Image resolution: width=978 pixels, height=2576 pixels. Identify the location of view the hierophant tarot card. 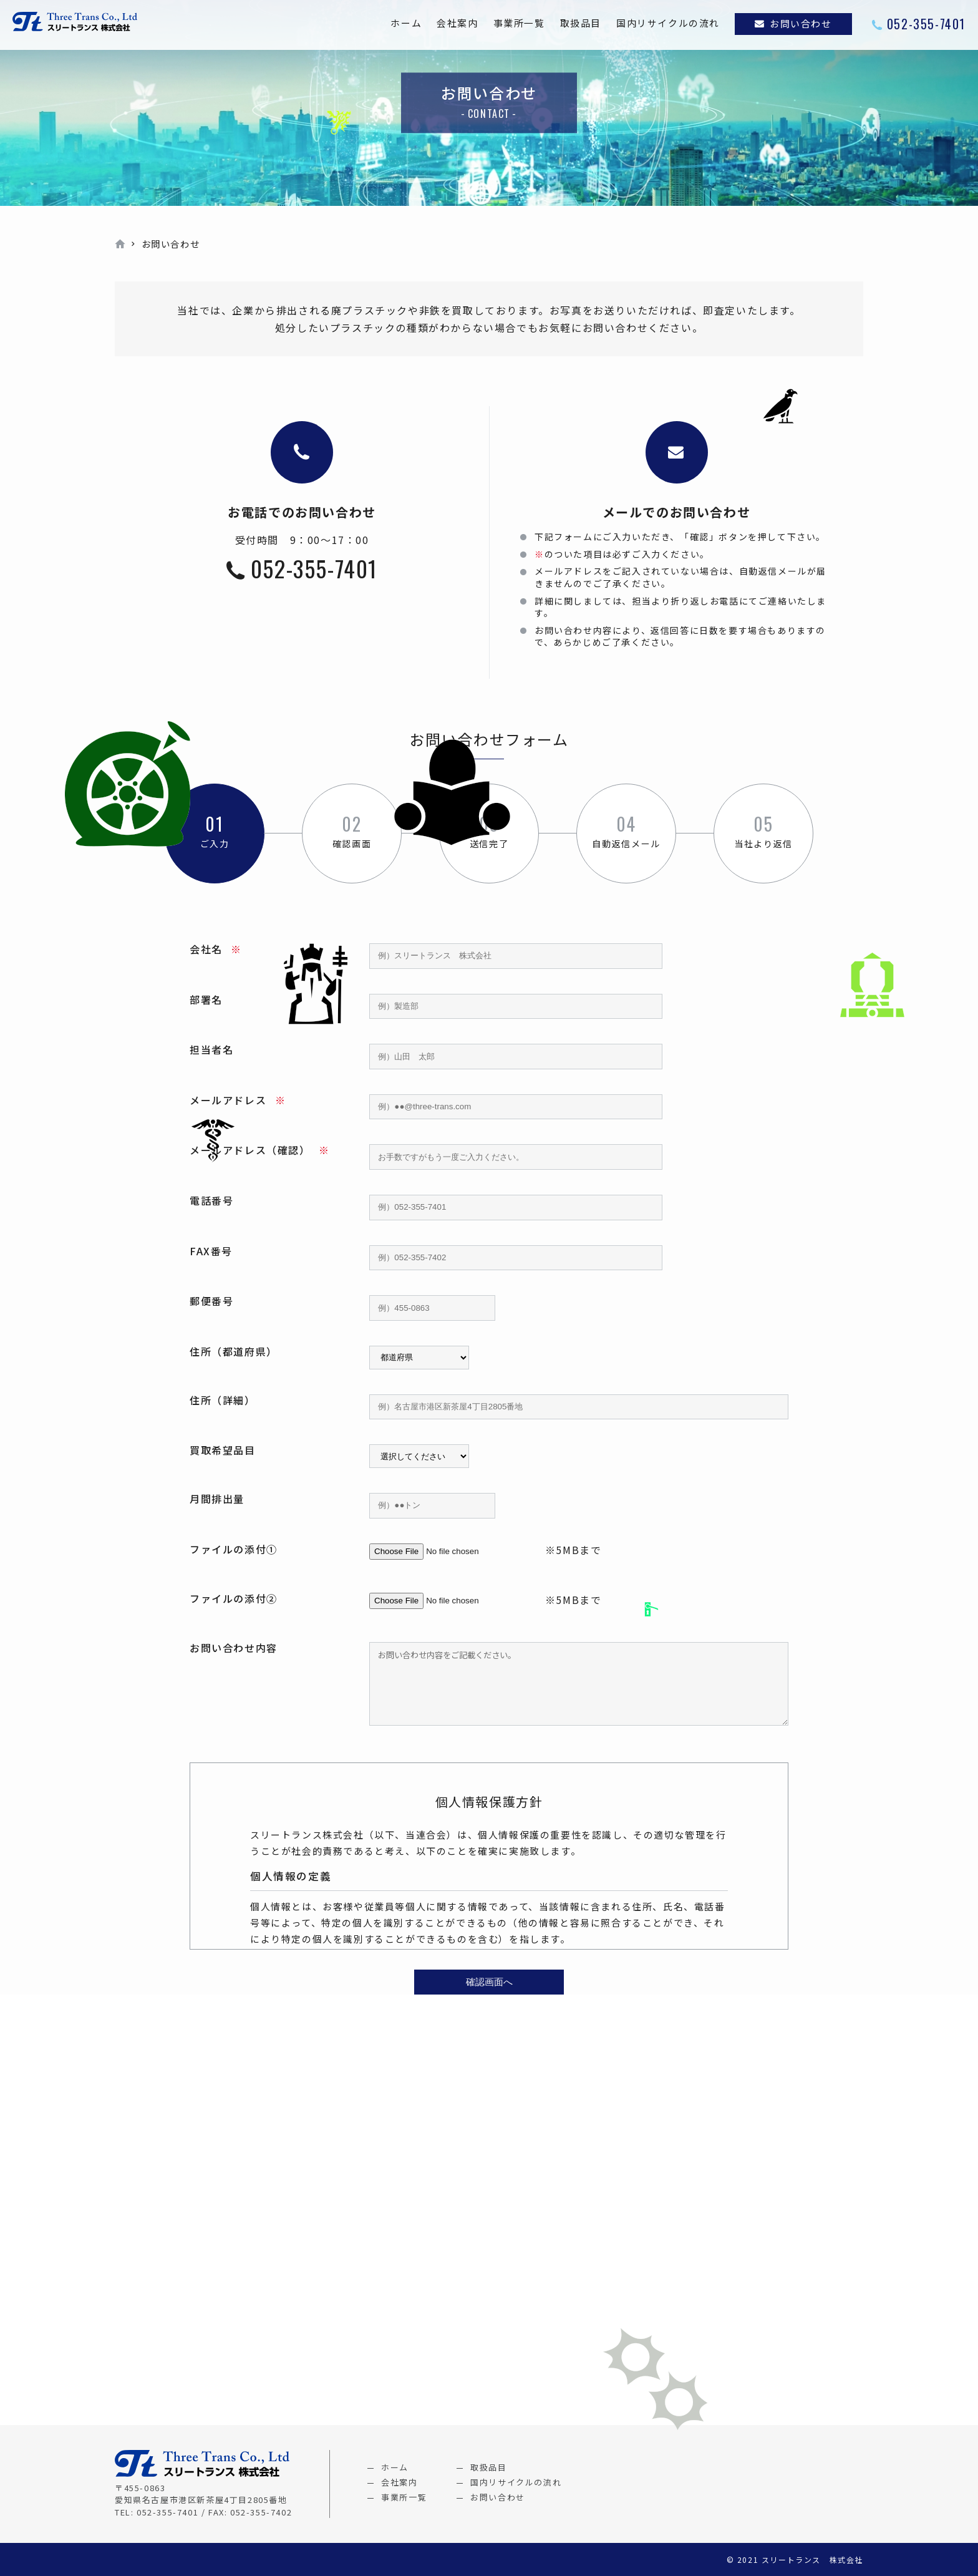
(316, 984).